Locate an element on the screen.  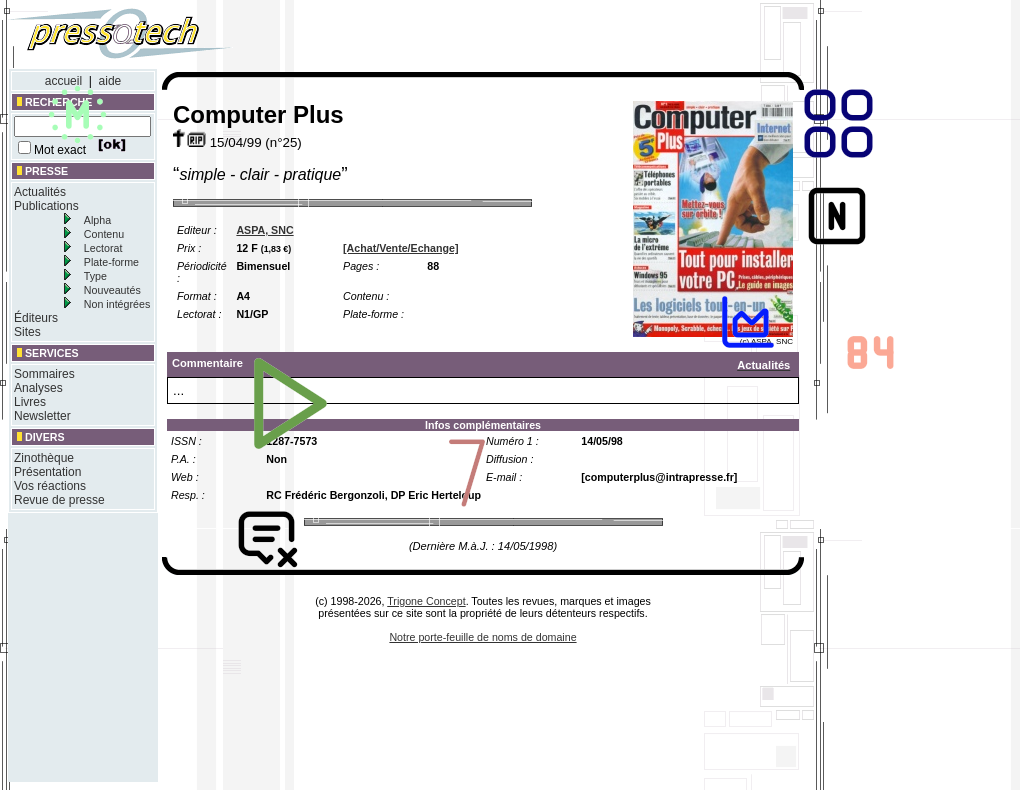
play media or video content is located at coordinates (290, 403).